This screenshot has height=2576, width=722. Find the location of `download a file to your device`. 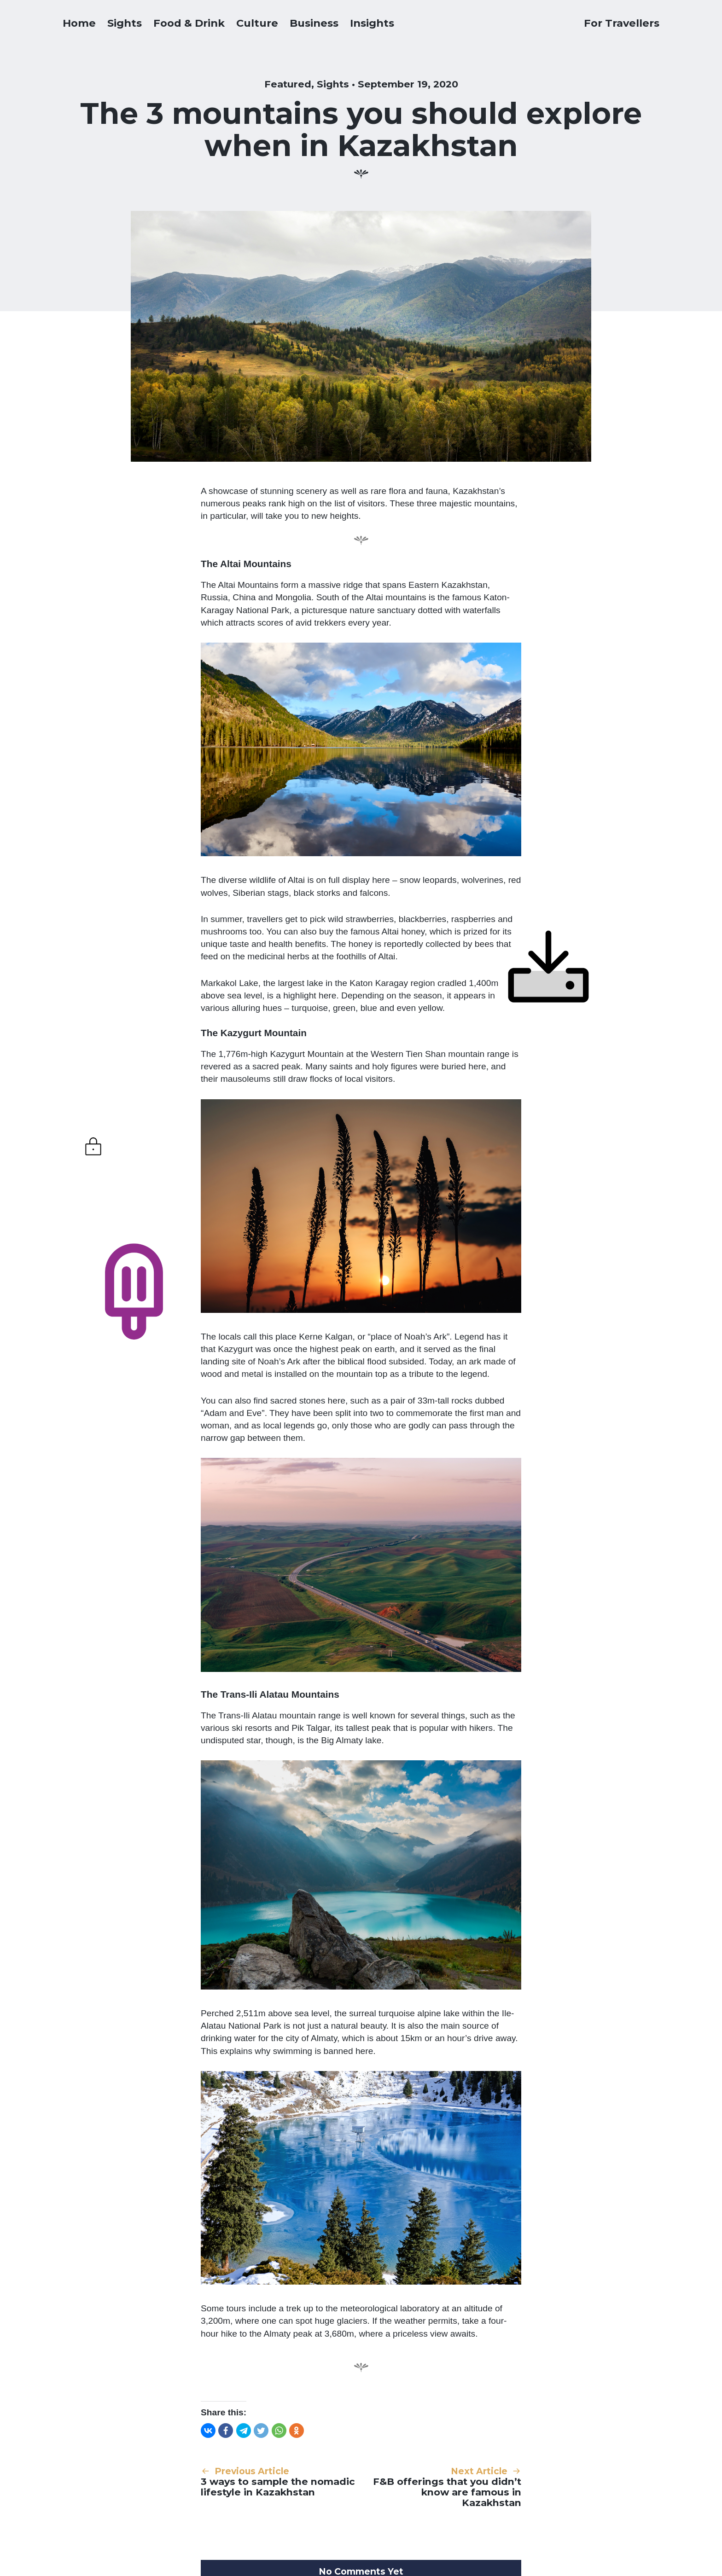

download a file to your device is located at coordinates (548, 971).